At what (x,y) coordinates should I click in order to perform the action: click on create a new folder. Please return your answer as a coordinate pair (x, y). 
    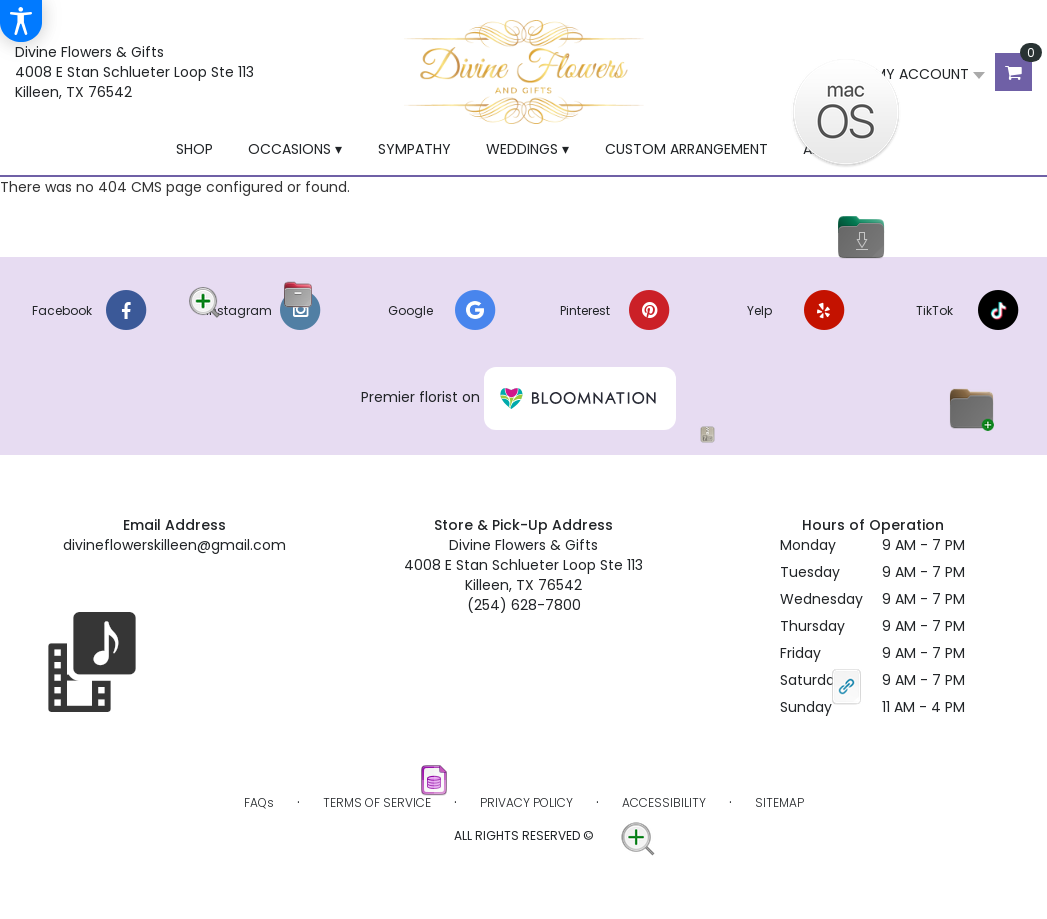
    Looking at the image, I should click on (971, 408).